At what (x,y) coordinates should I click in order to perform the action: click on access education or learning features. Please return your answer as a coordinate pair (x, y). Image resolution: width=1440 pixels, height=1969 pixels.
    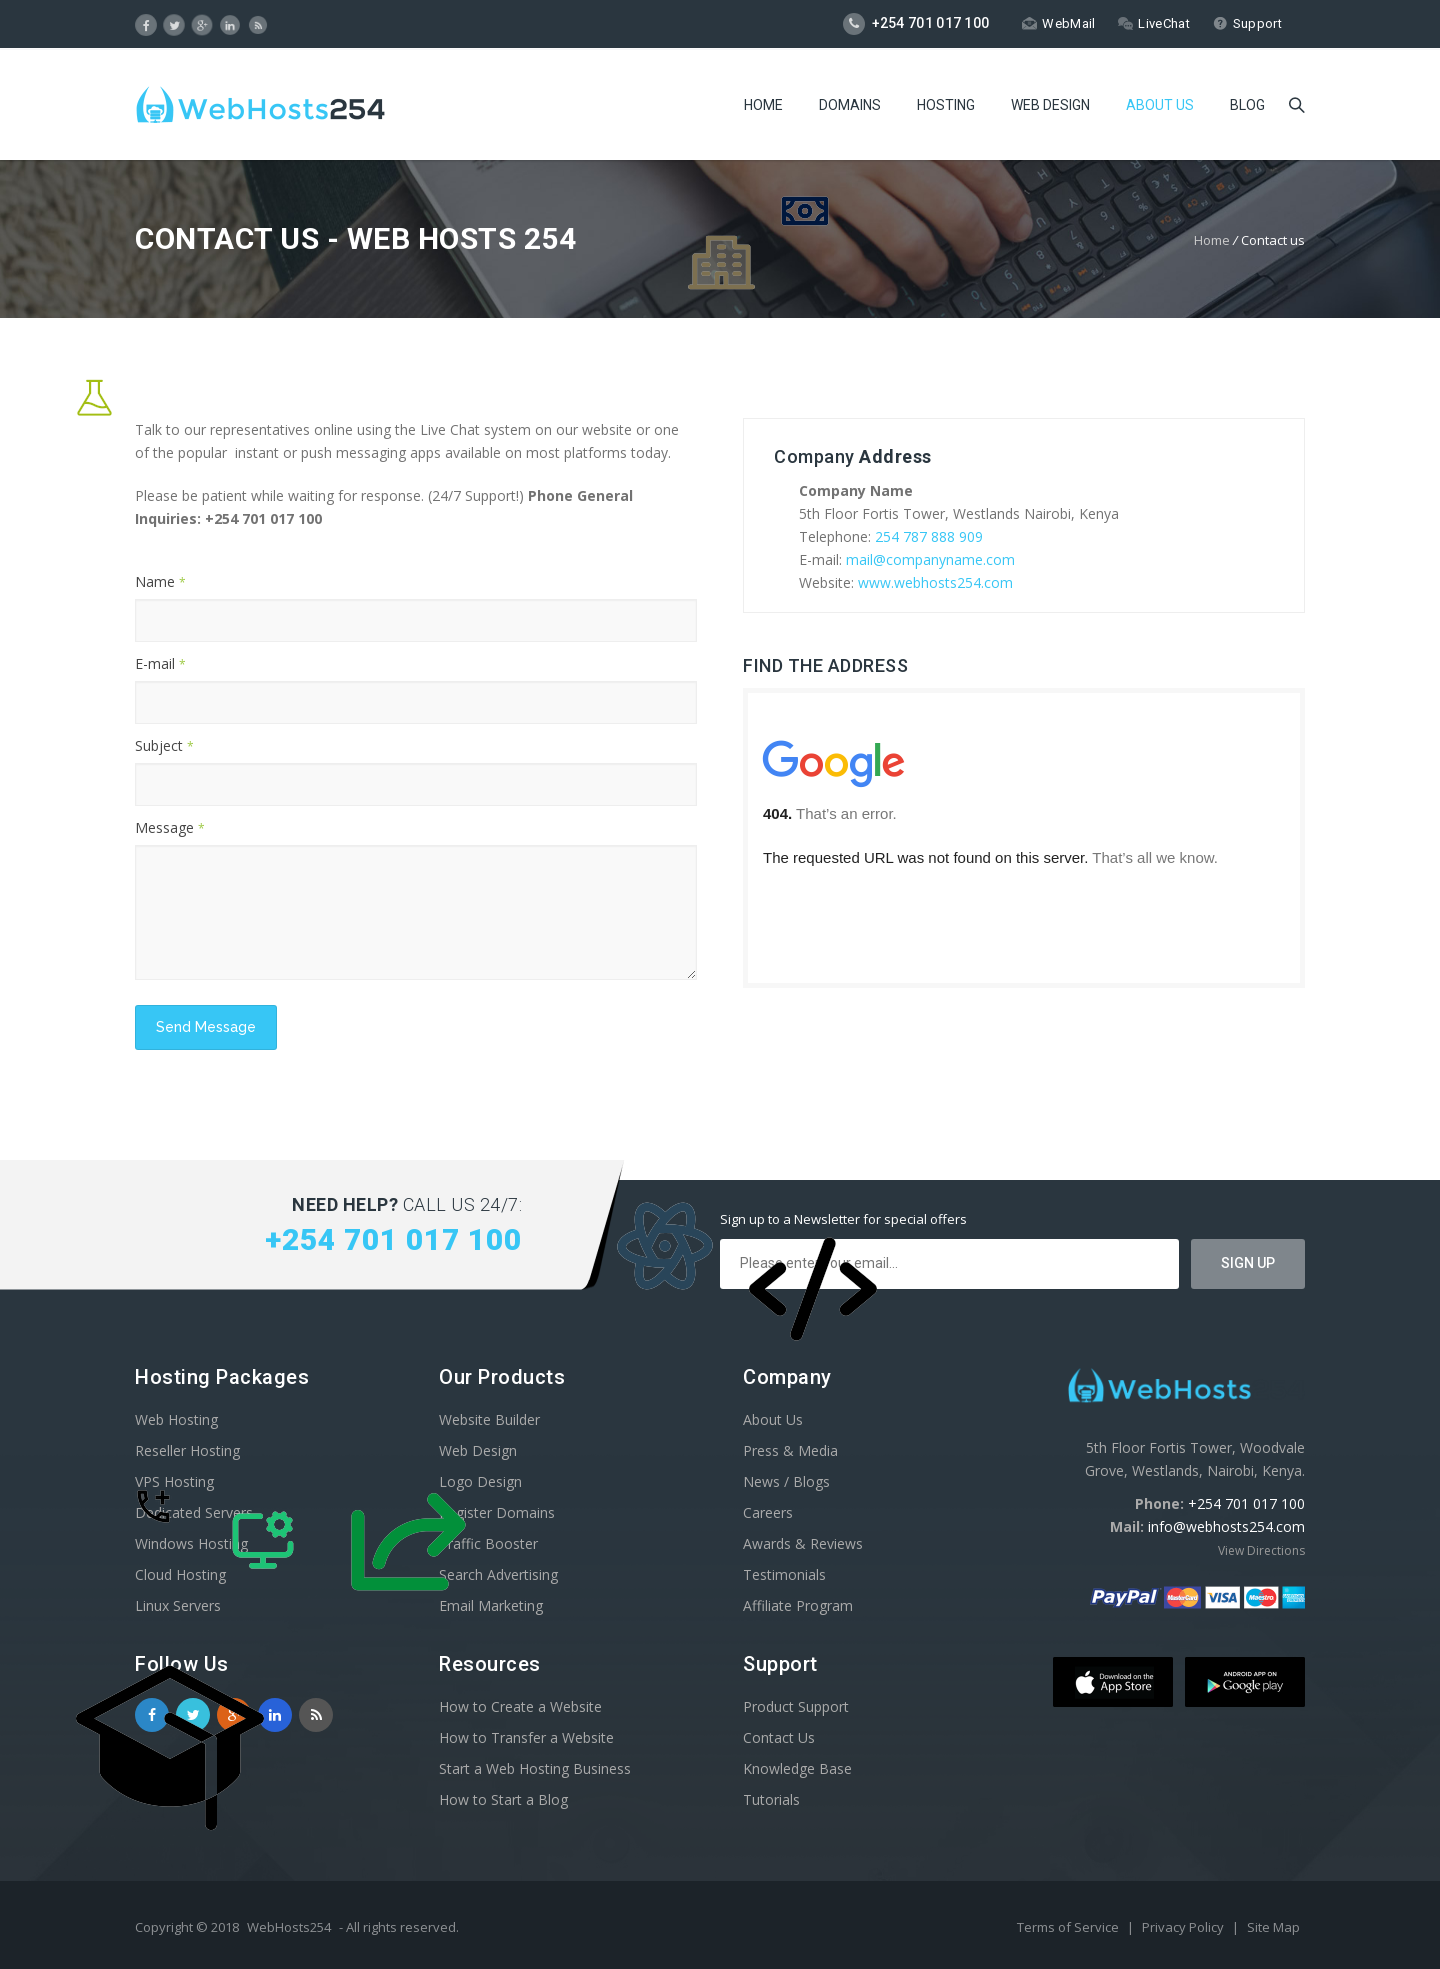
    Looking at the image, I should click on (170, 1742).